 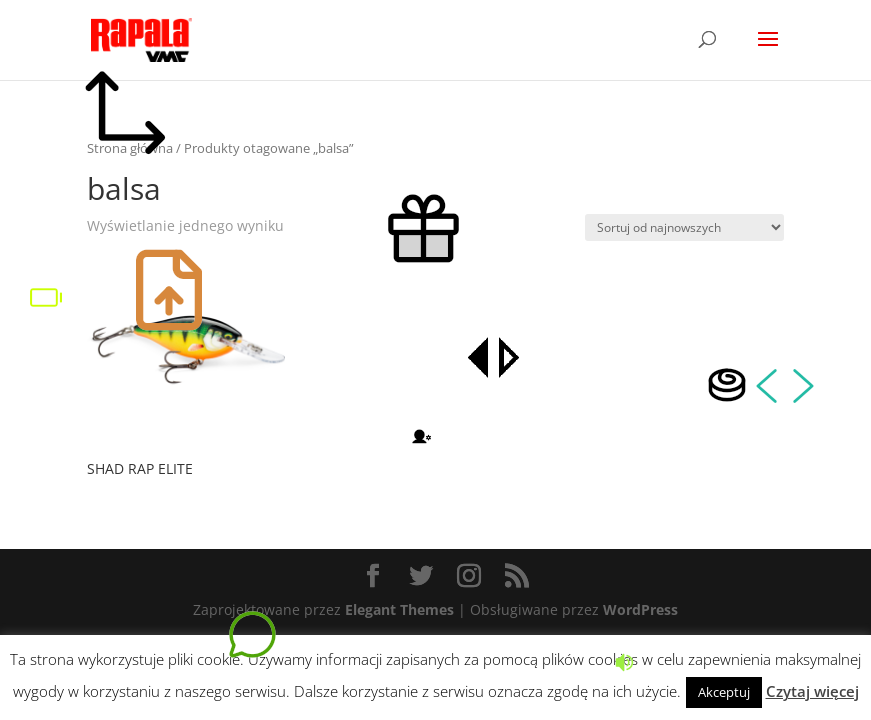 I want to click on view or redeem a gift, so click(x=423, y=232).